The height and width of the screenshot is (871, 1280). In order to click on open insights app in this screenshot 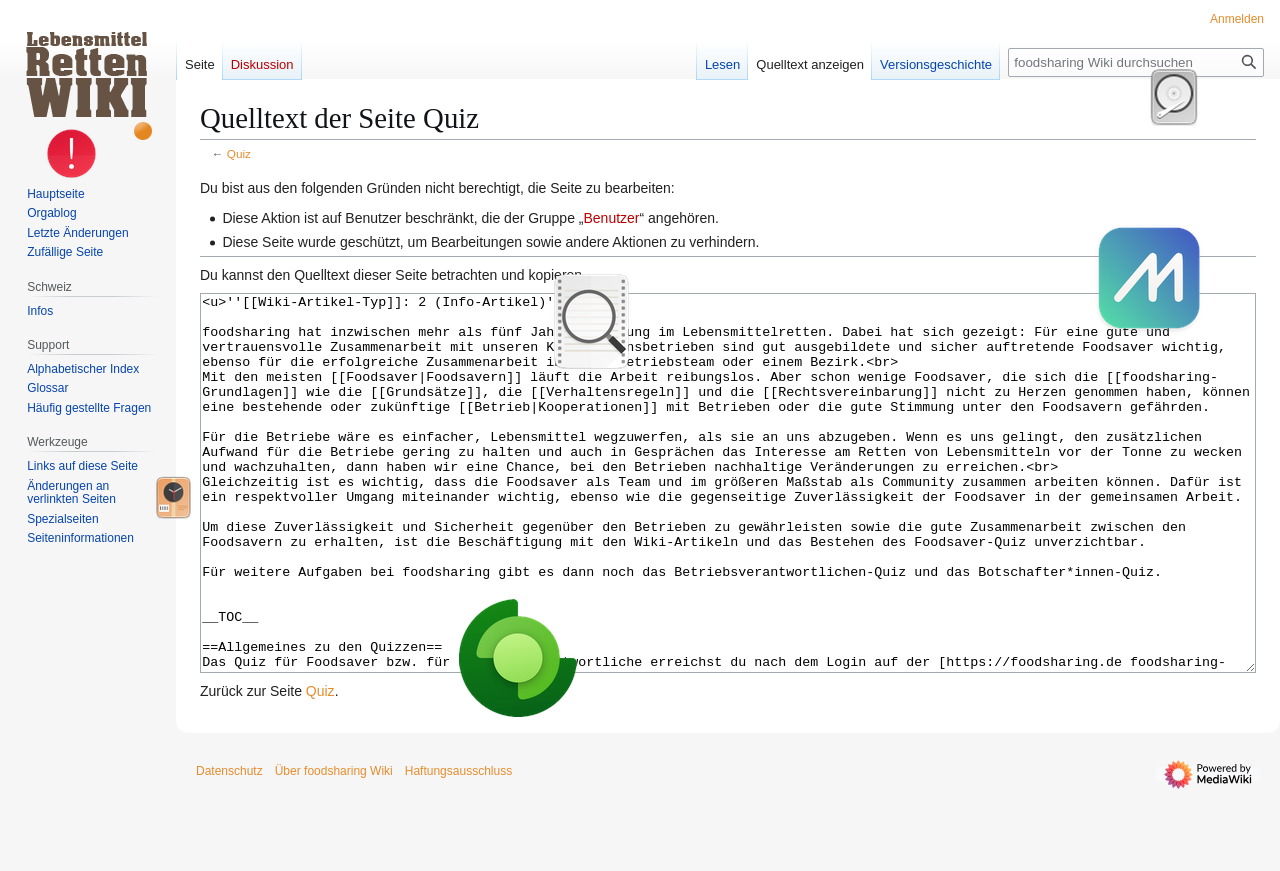, I will do `click(518, 658)`.